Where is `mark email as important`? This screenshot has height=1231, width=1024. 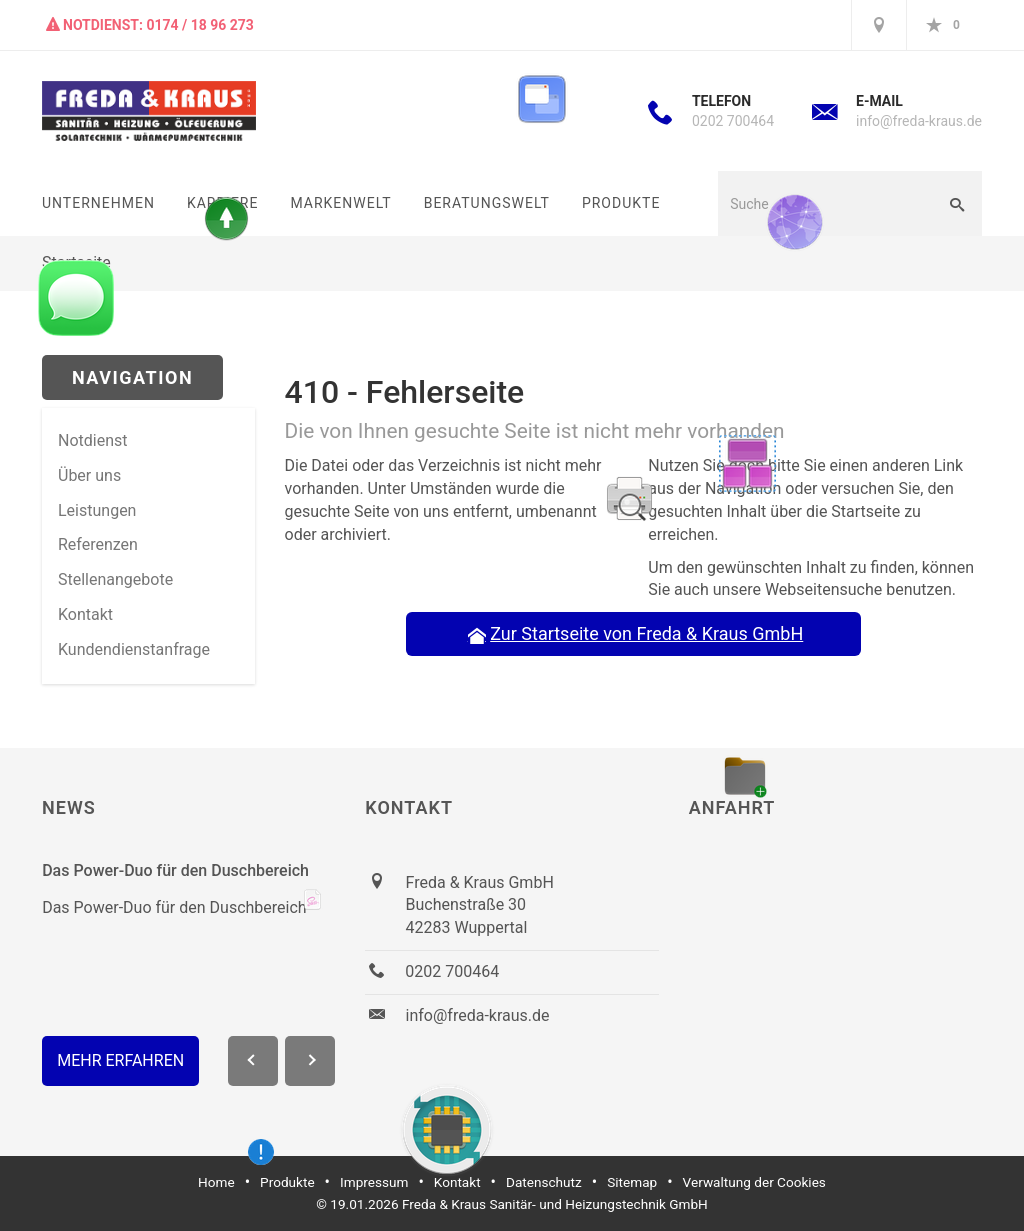
mark email as important is located at coordinates (261, 1152).